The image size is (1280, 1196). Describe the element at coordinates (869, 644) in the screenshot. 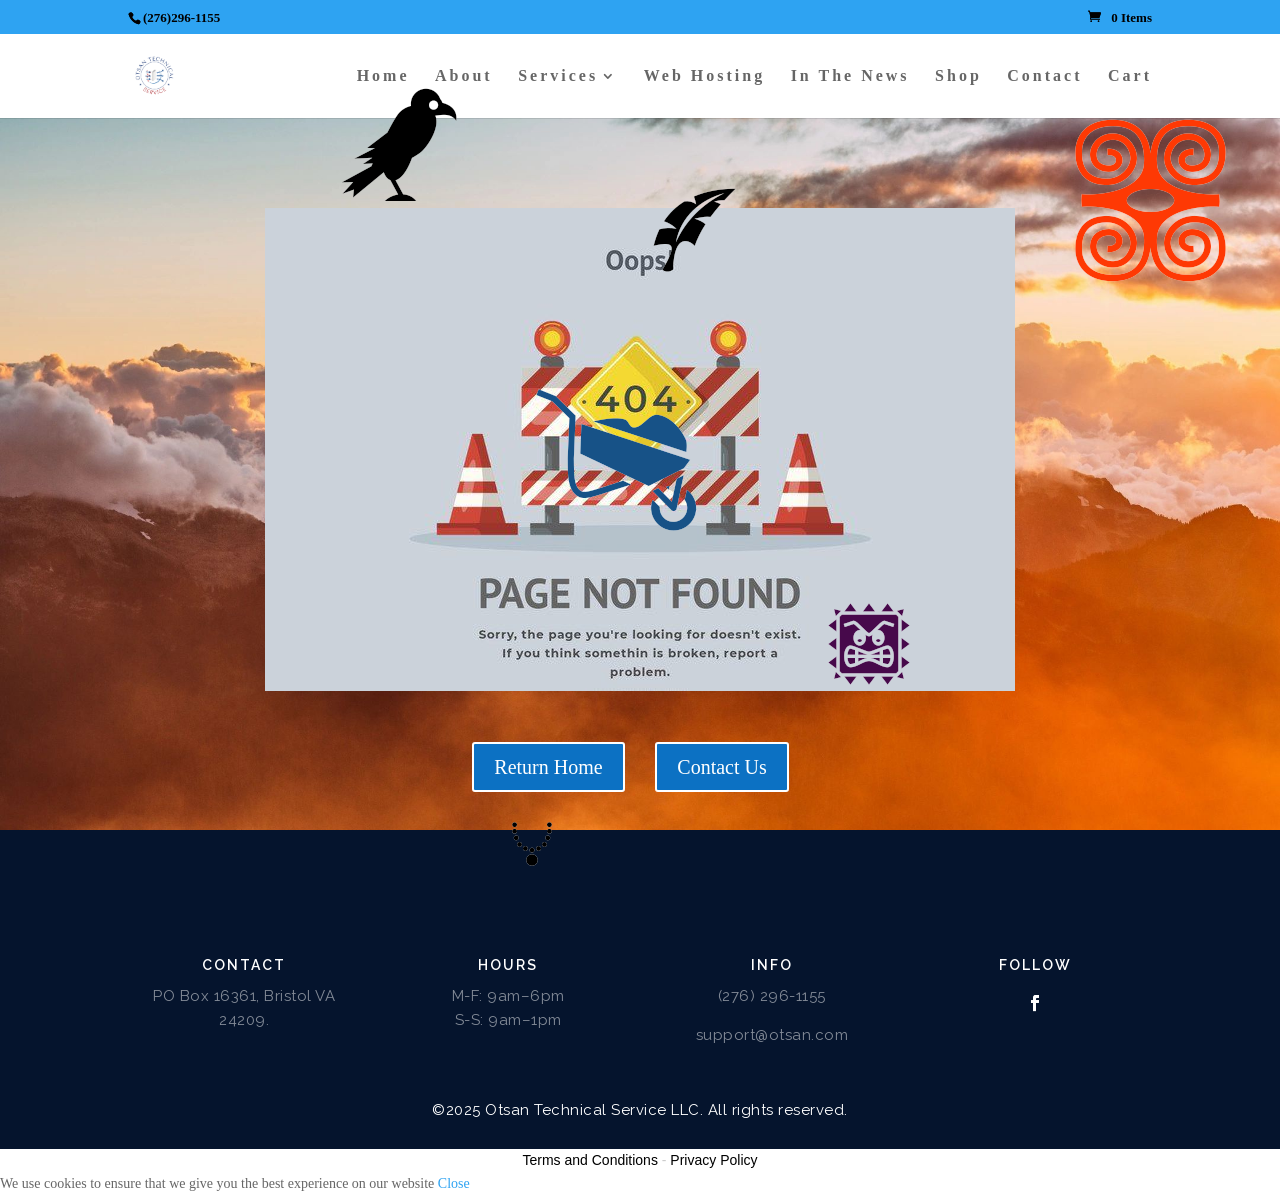

I see `thwomp enemy character from super mario games` at that location.